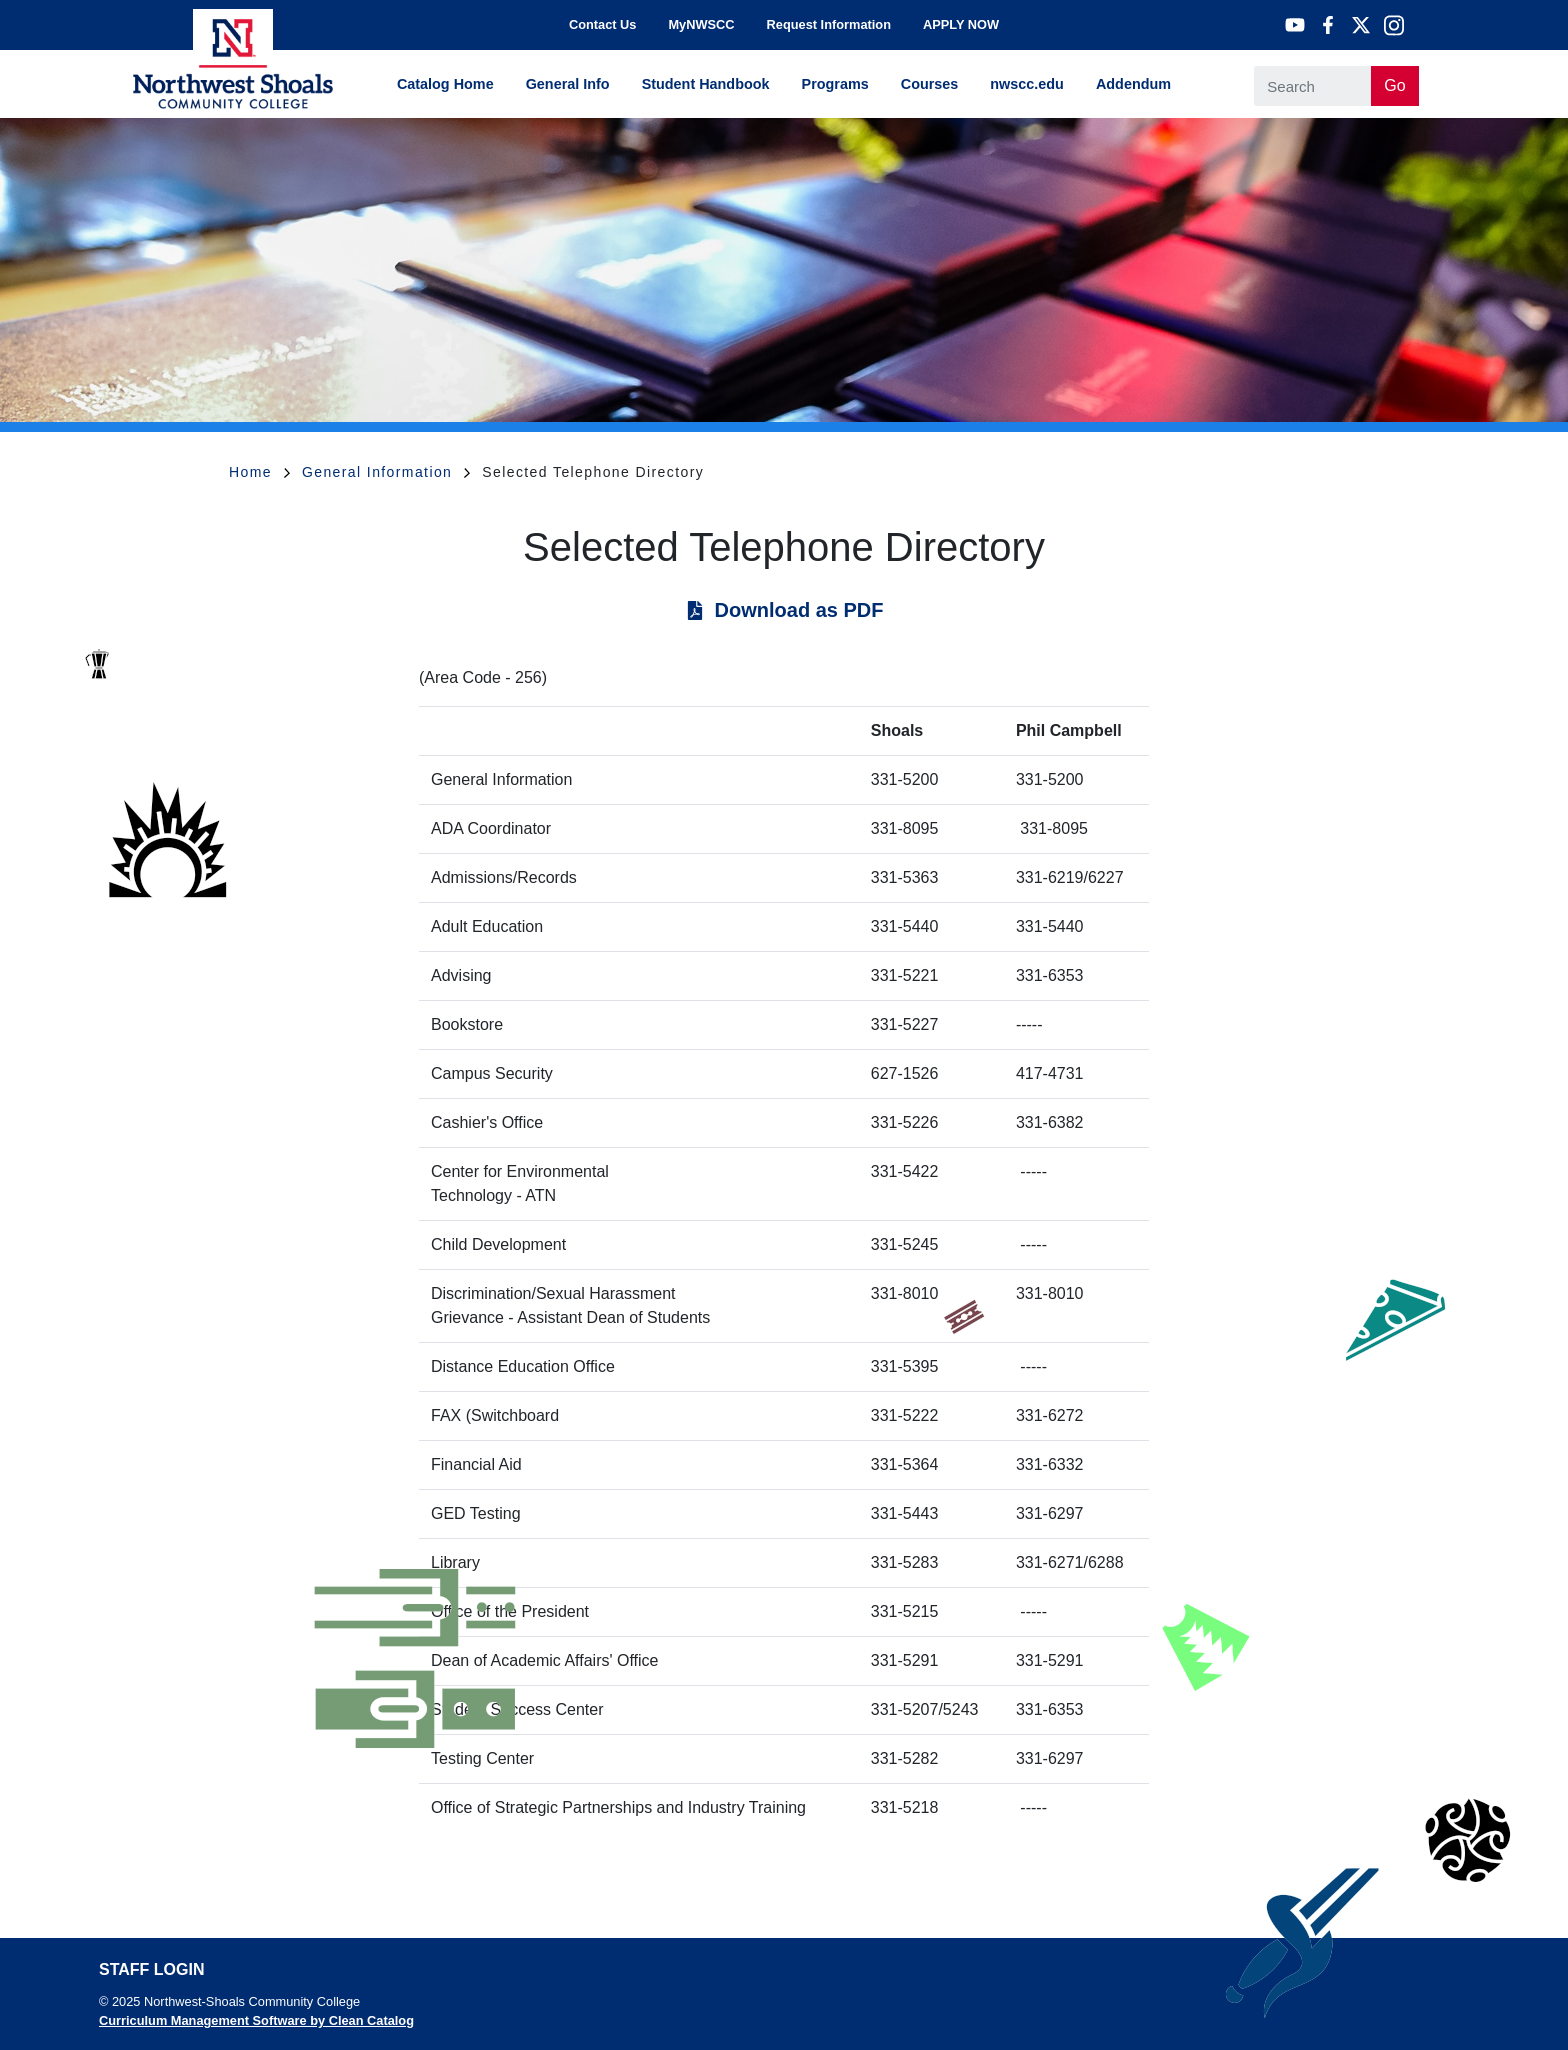 Image resolution: width=1568 pixels, height=2050 pixels. Describe the element at coordinates (964, 1317) in the screenshot. I see `razor blade tool or cutting implement` at that location.